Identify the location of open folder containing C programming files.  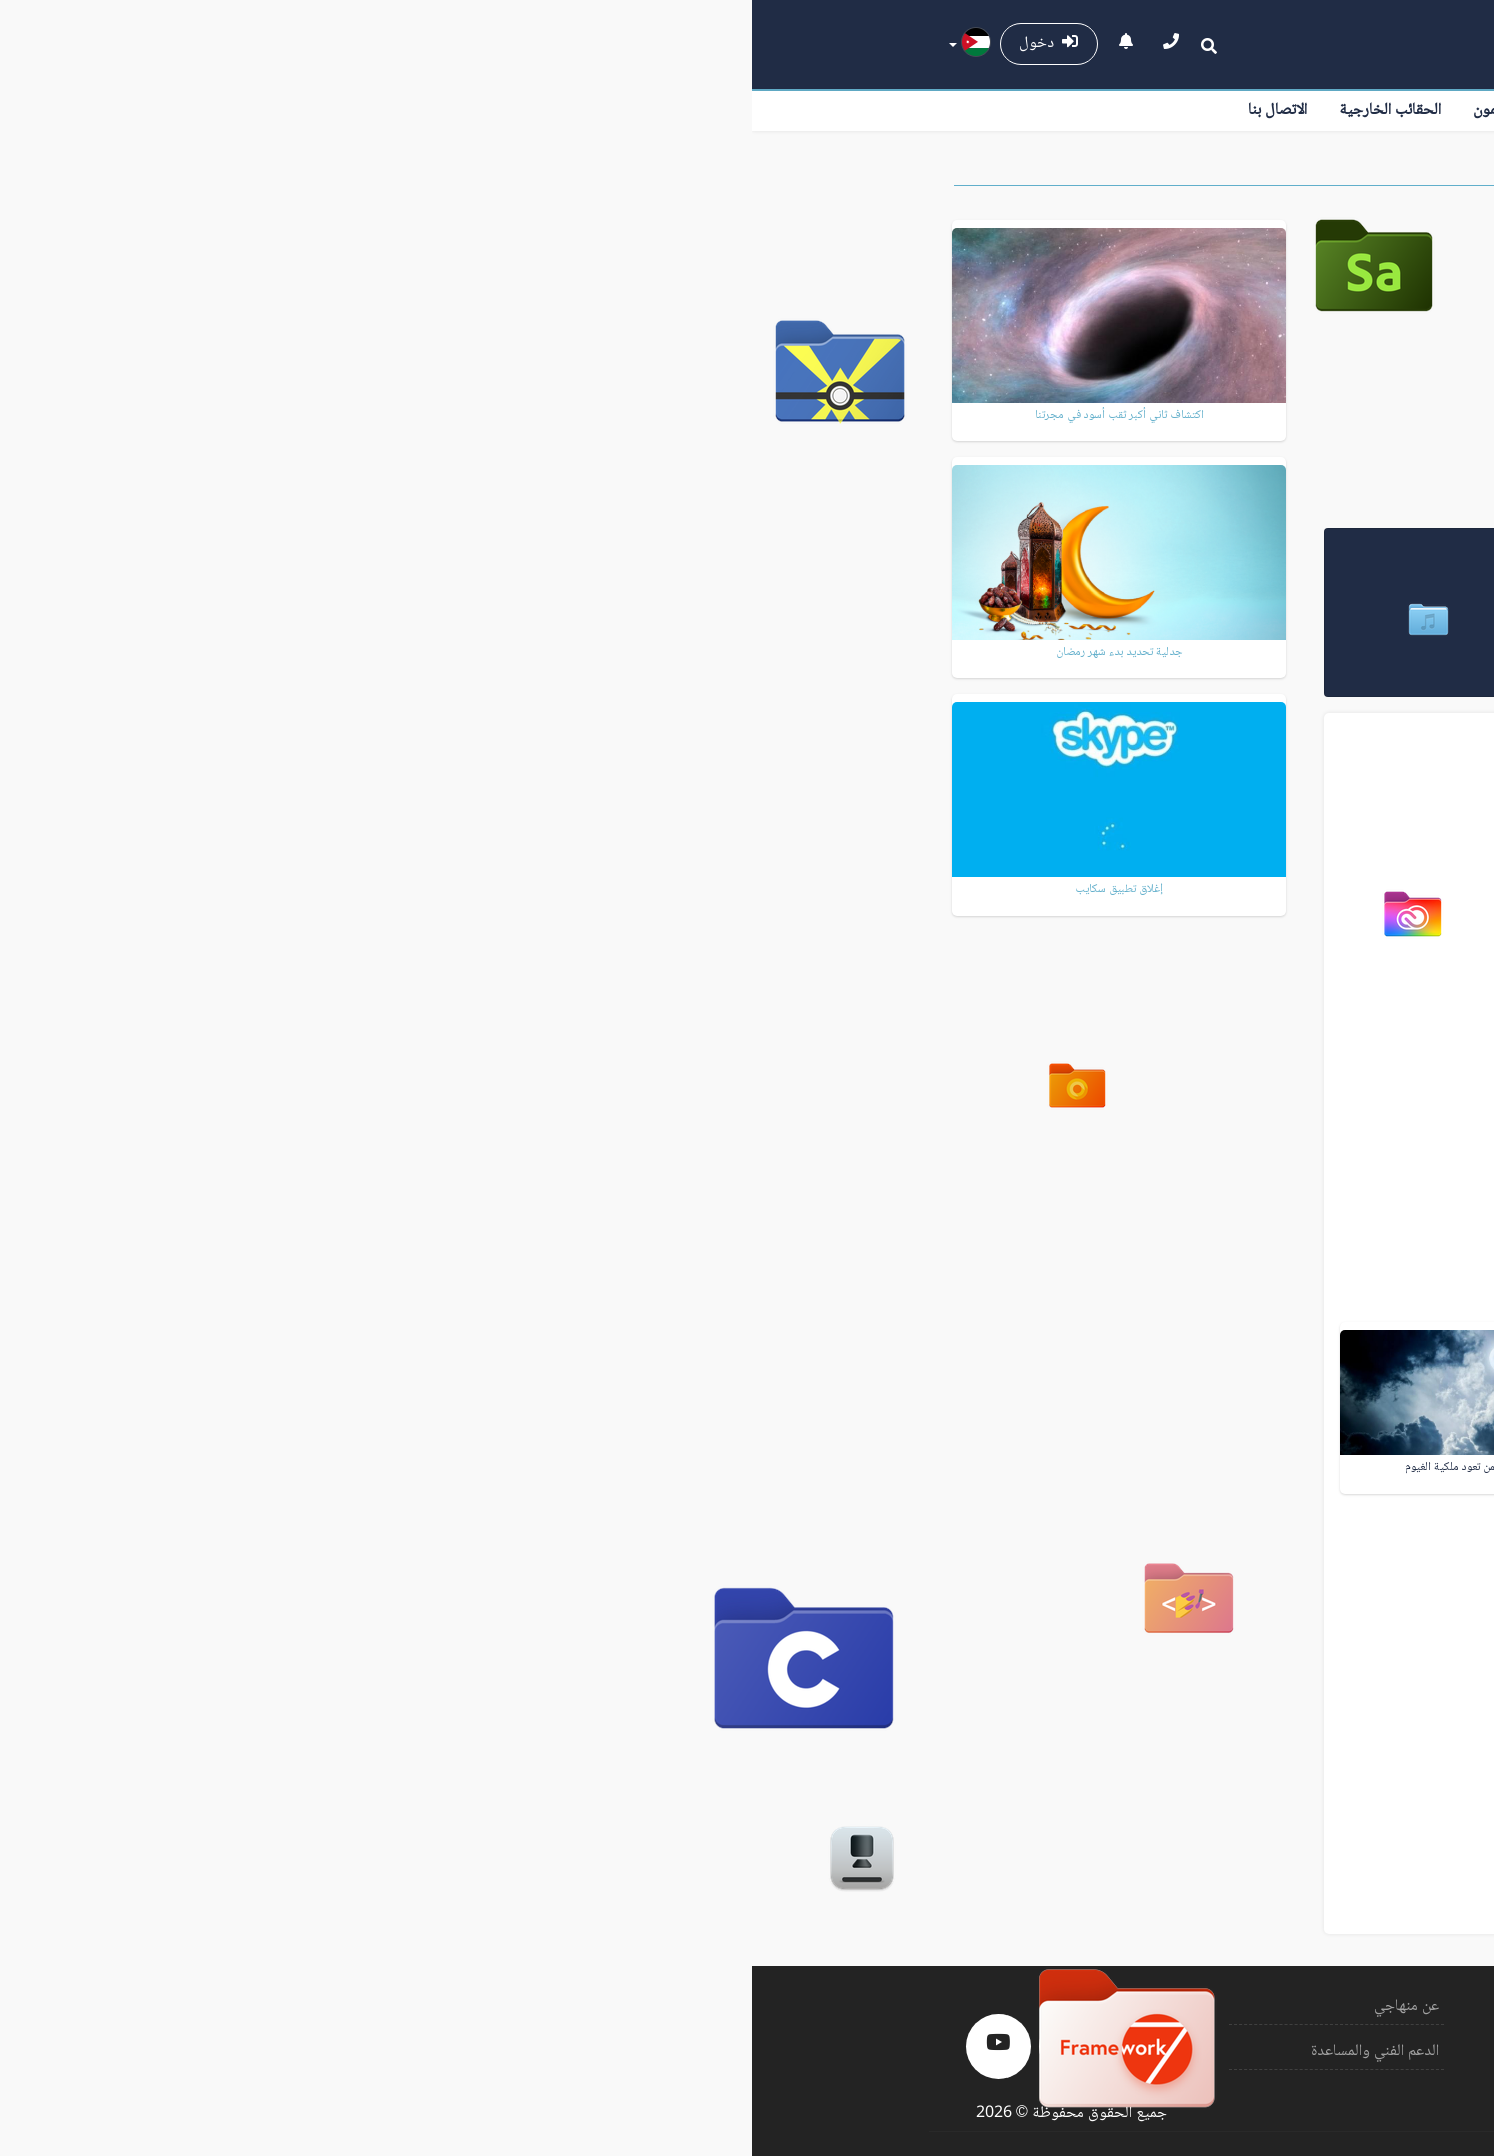
(803, 1663).